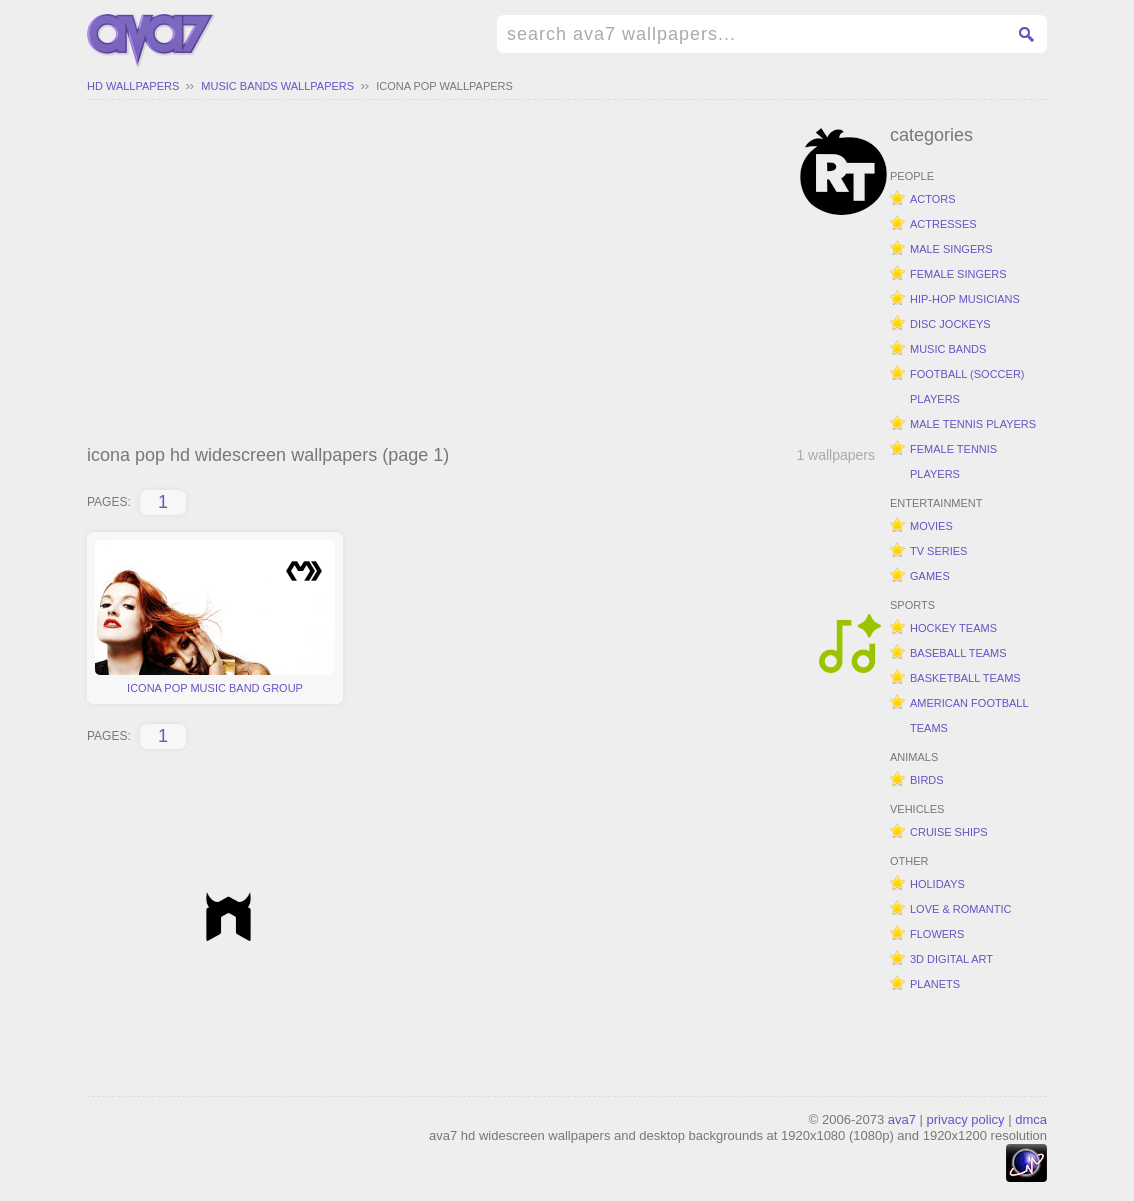  I want to click on visit rotten tomatoes website, so click(843, 171).